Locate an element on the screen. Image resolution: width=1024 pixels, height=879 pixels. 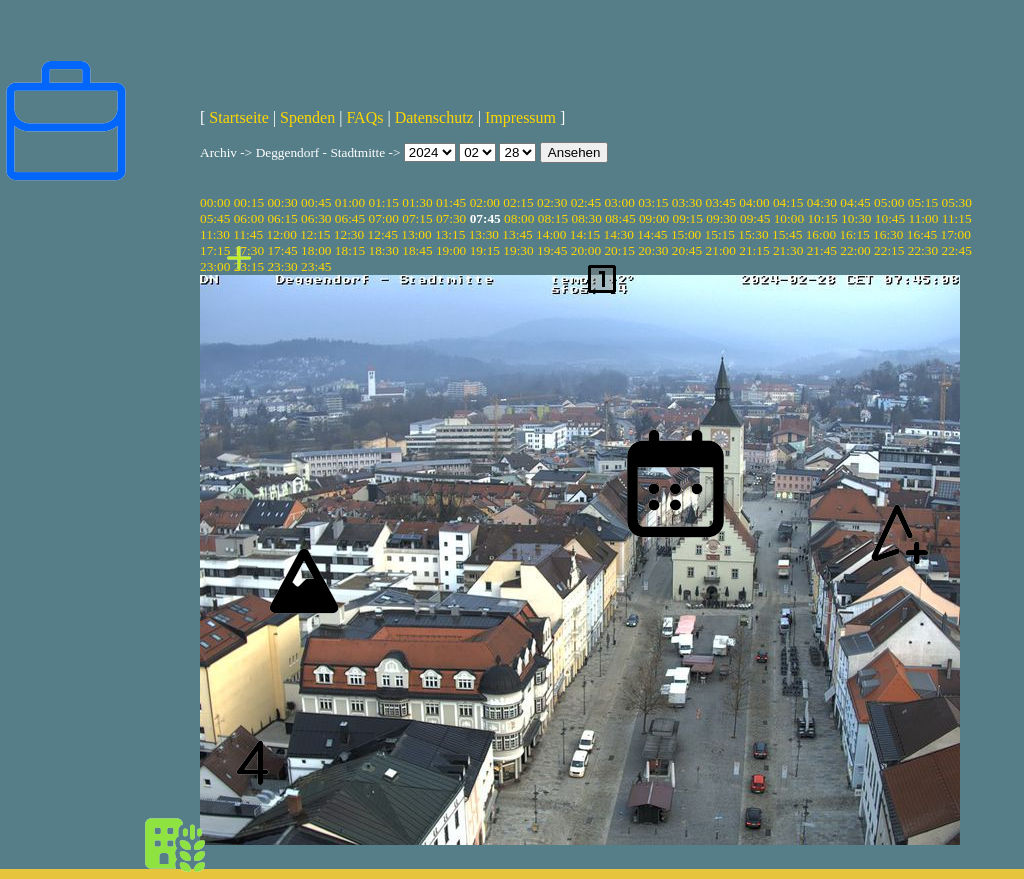
view outdoor or nature-related content is located at coordinates (304, 583).